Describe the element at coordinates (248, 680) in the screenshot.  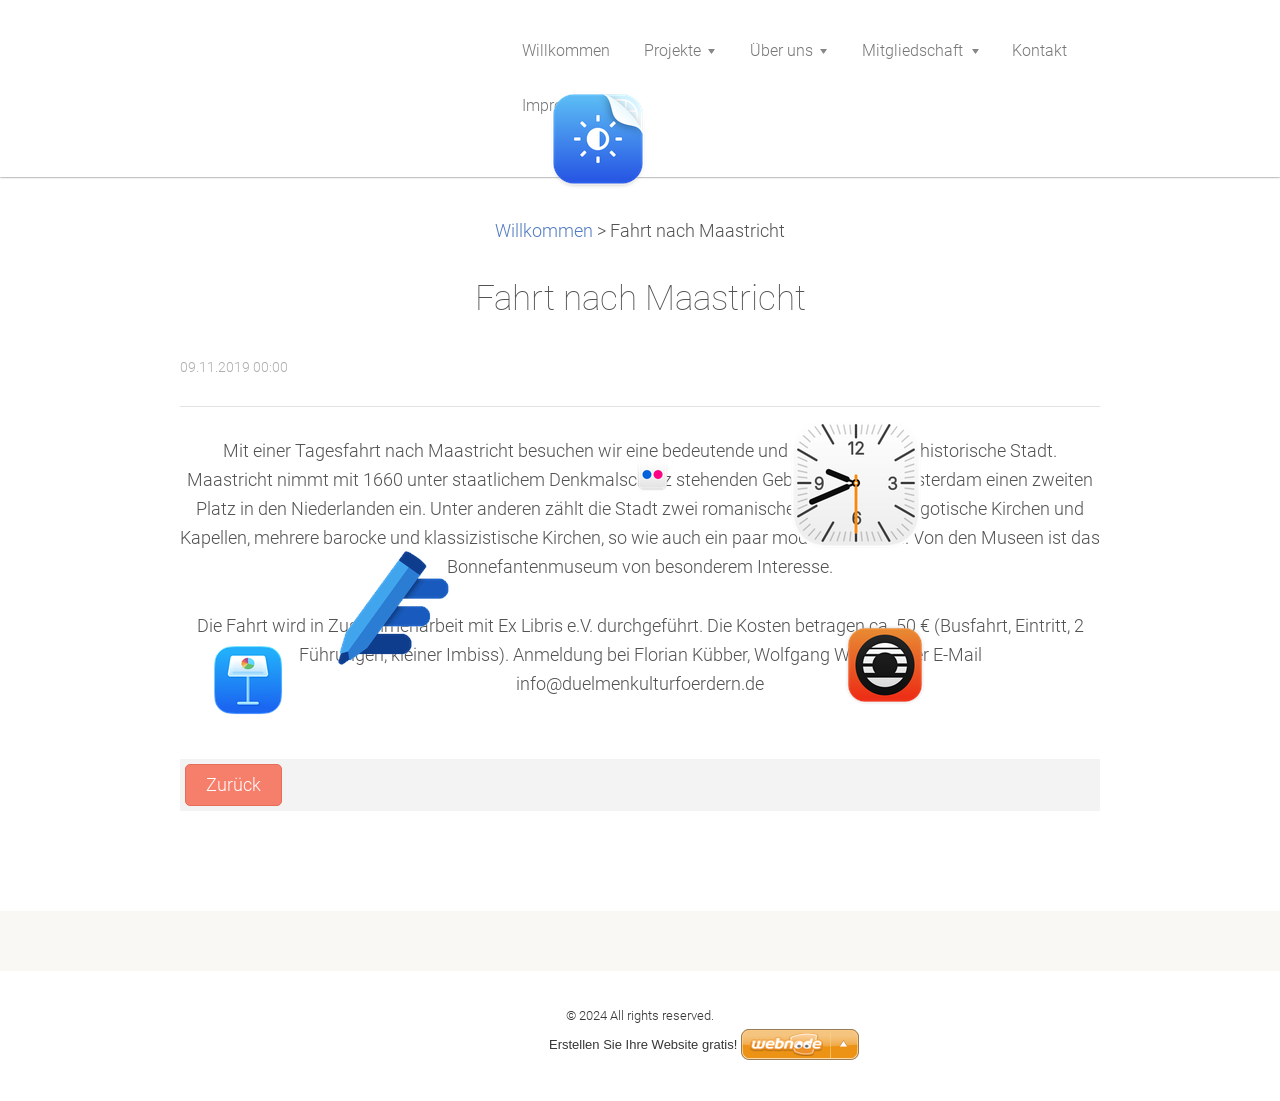
I see `open keynote to create or edit presentations` at that location.